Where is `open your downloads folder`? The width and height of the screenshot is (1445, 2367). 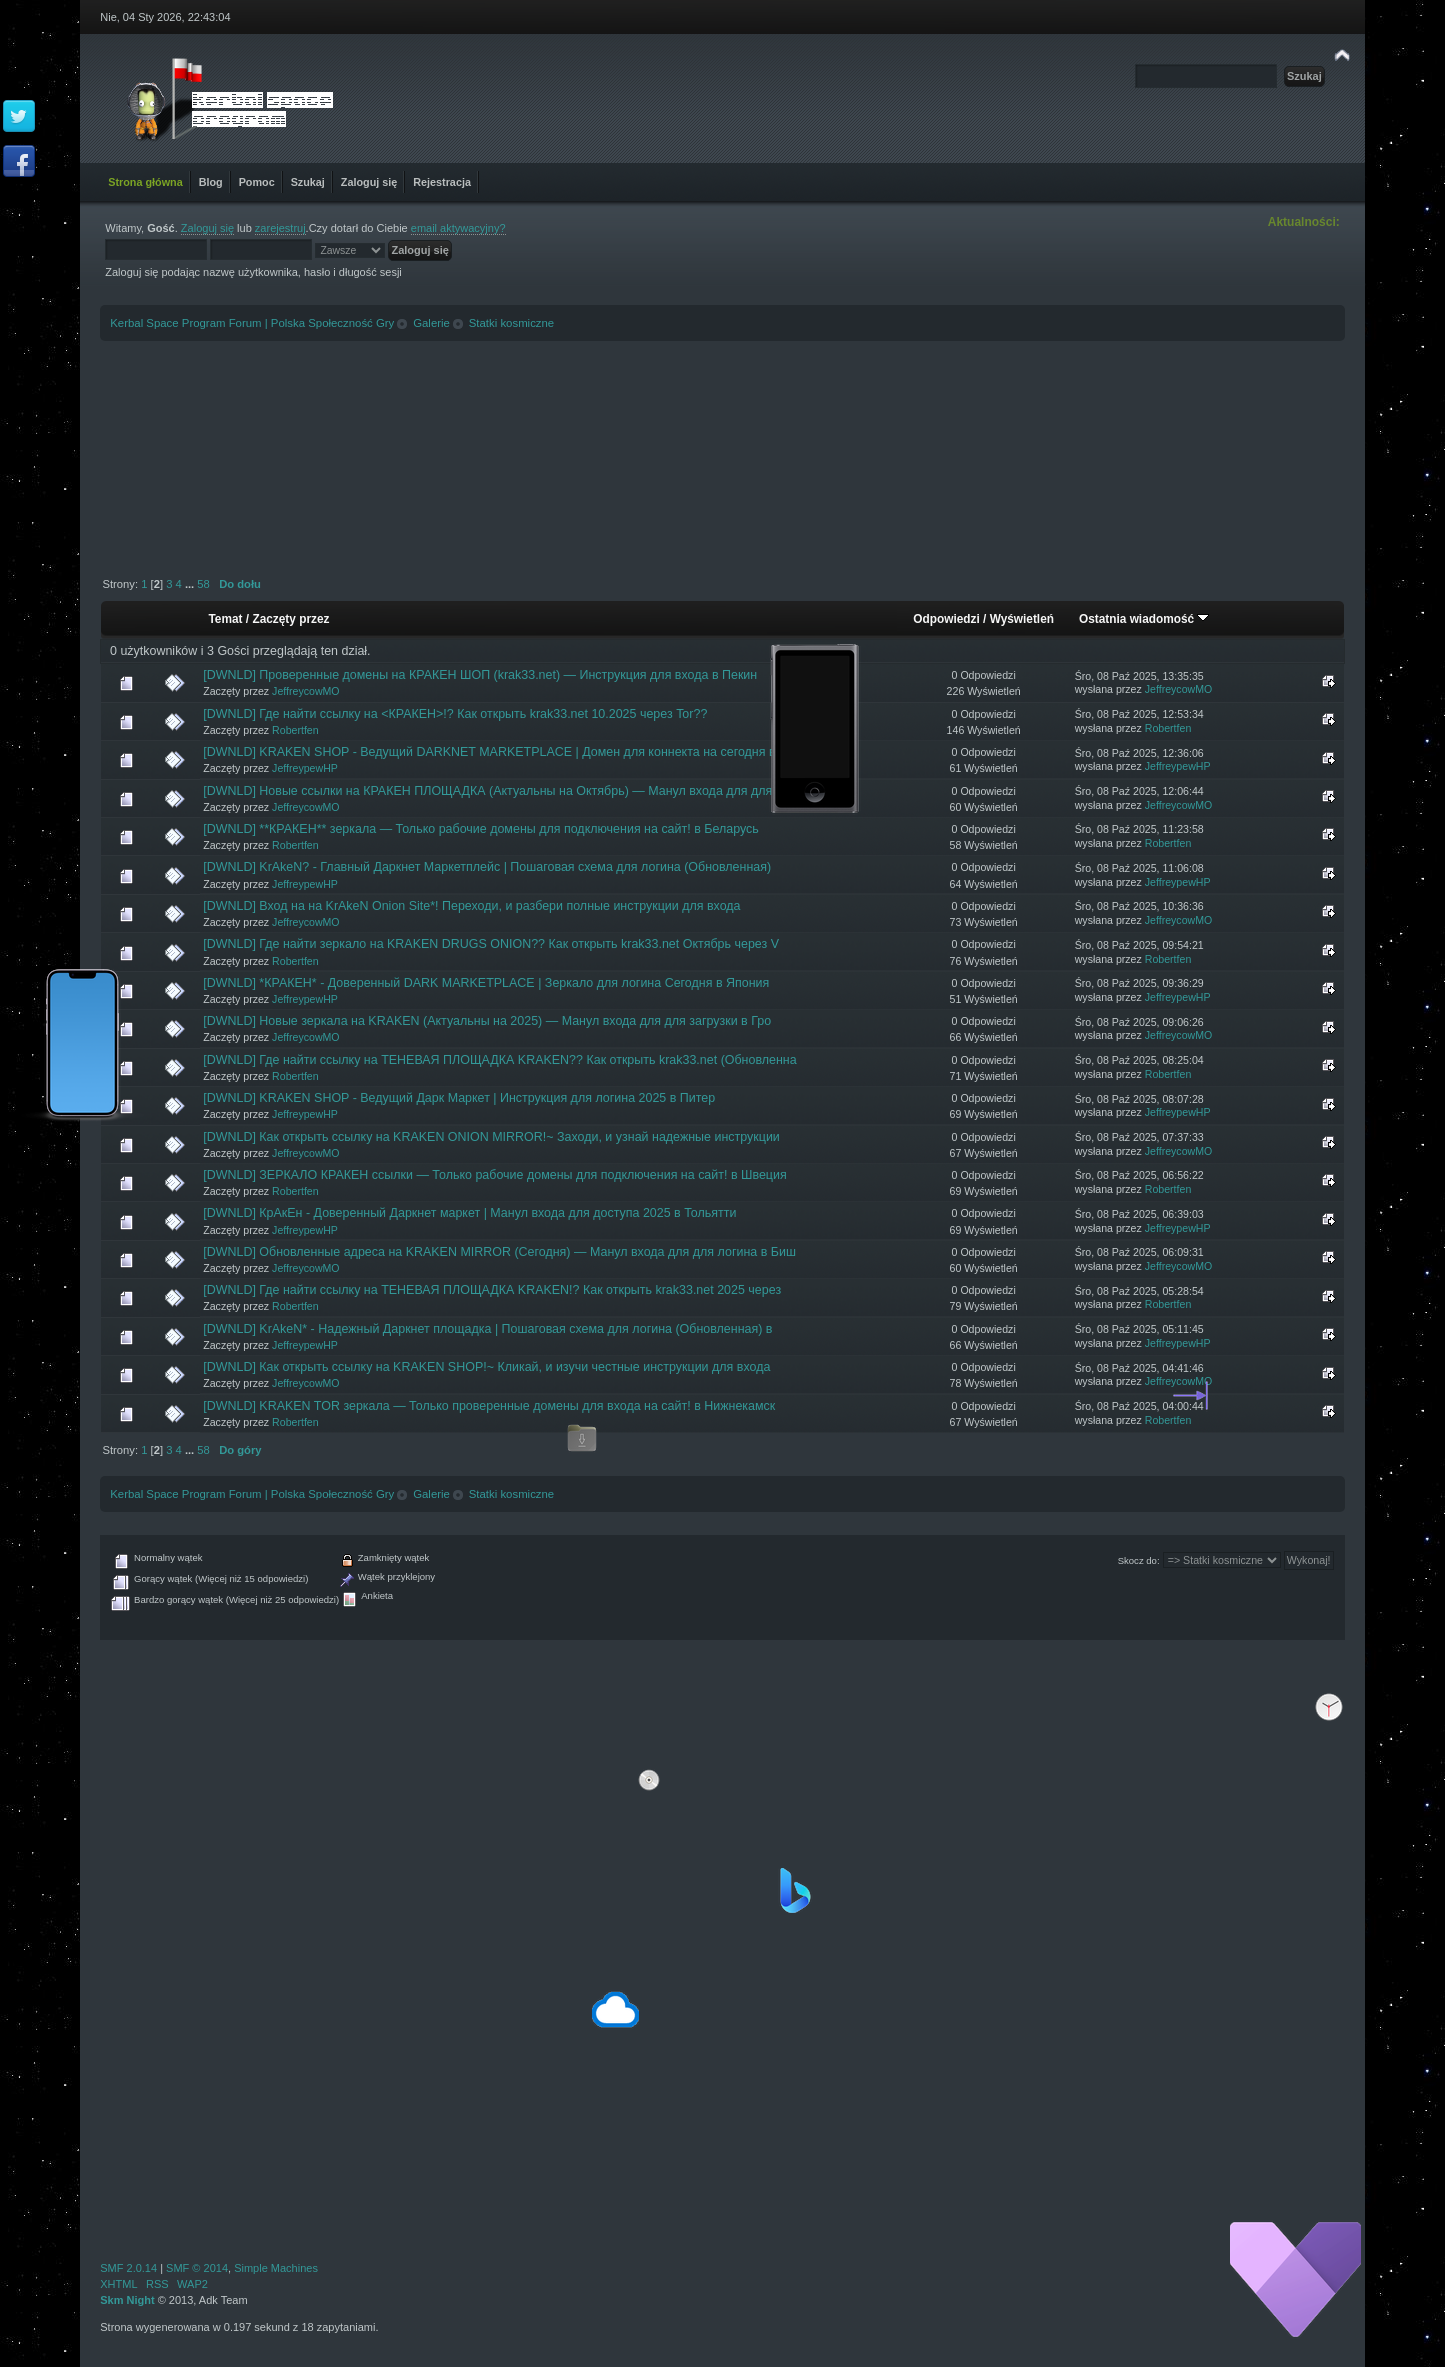 open your downloads folder is located at coordinates (582, 1438).